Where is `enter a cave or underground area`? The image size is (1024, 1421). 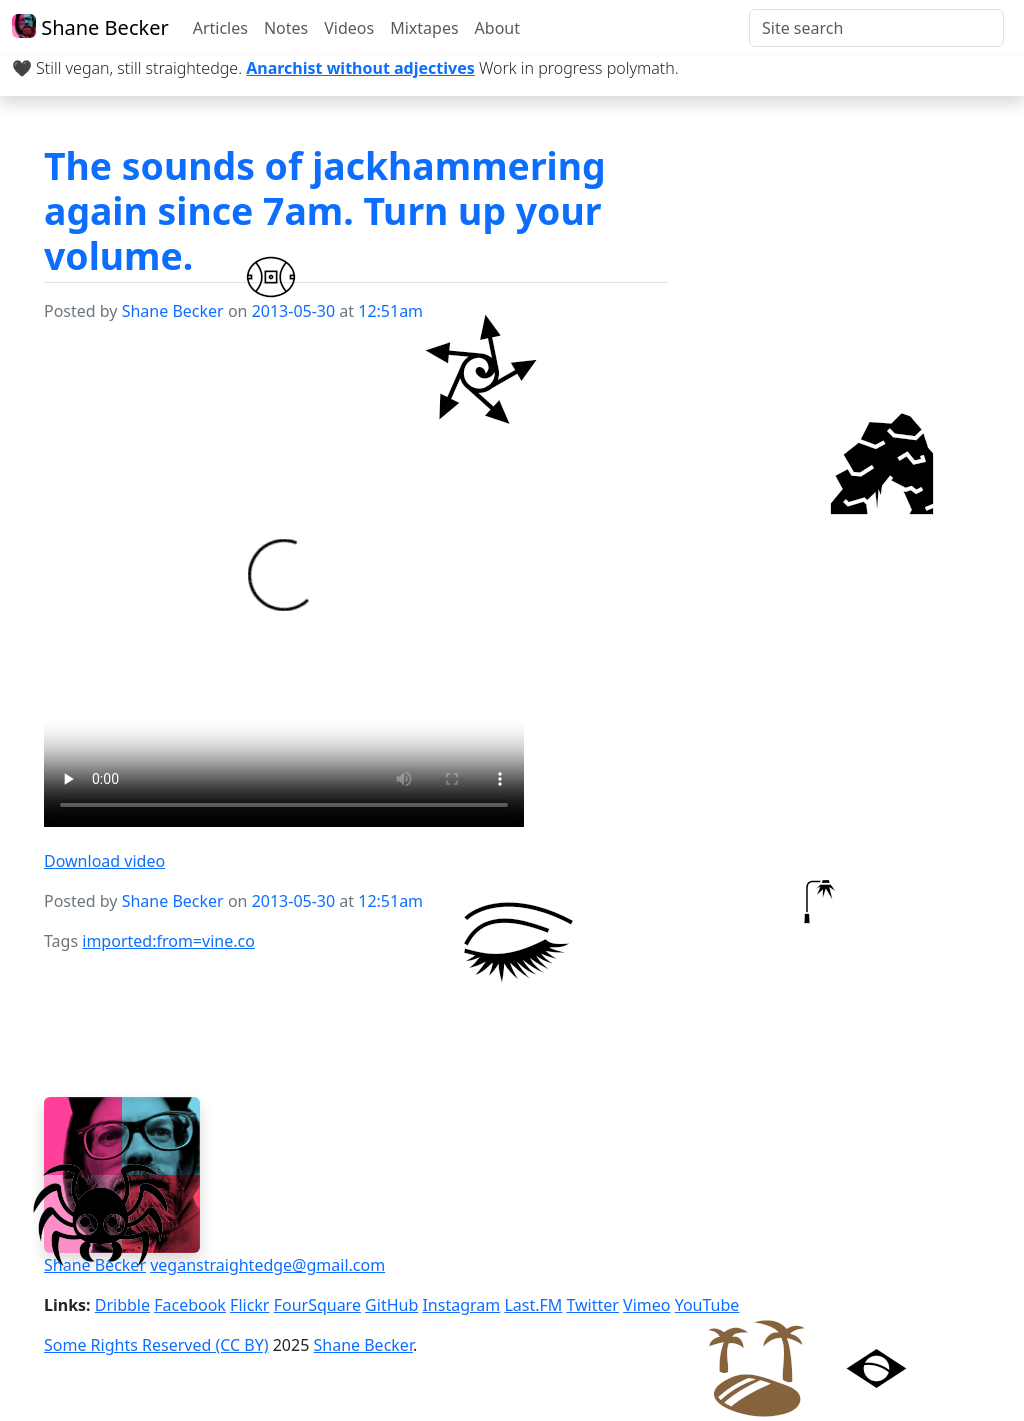 enter a cave or underground area is located at coordinates (882, 463).